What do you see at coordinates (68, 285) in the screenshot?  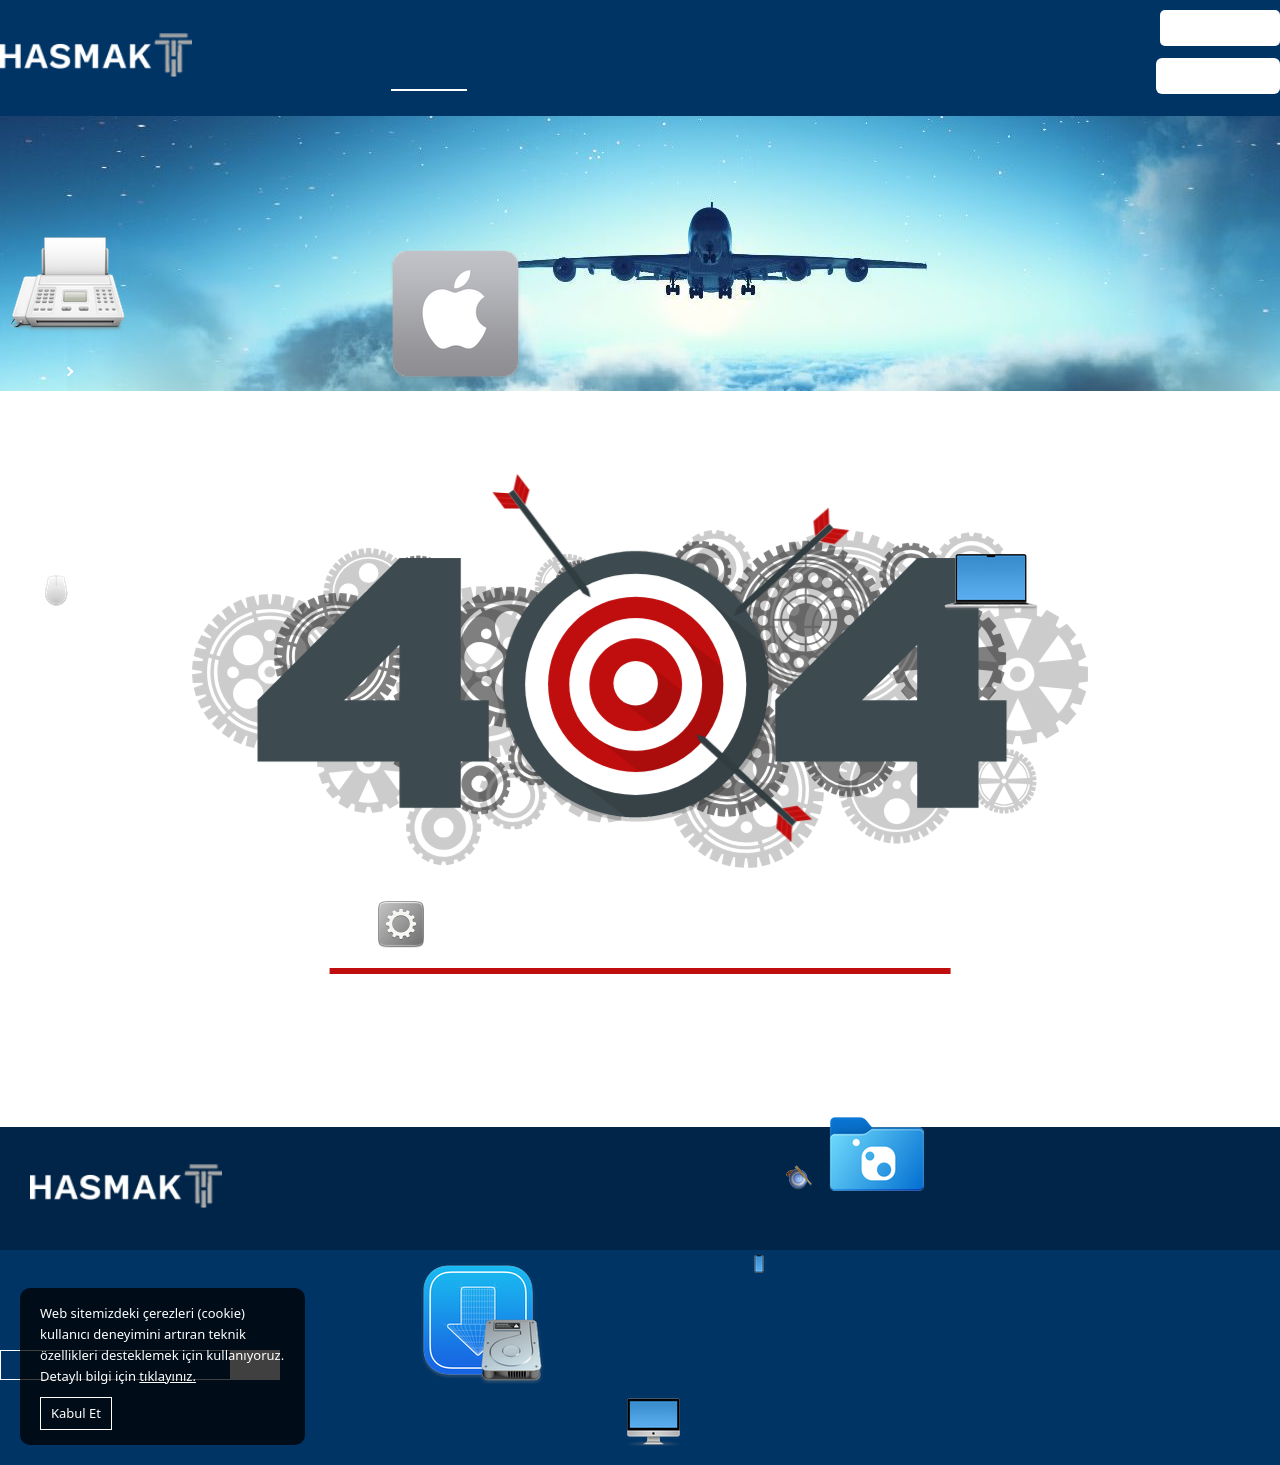 I see `send or receive a fax` at bounding box center [68, 285].